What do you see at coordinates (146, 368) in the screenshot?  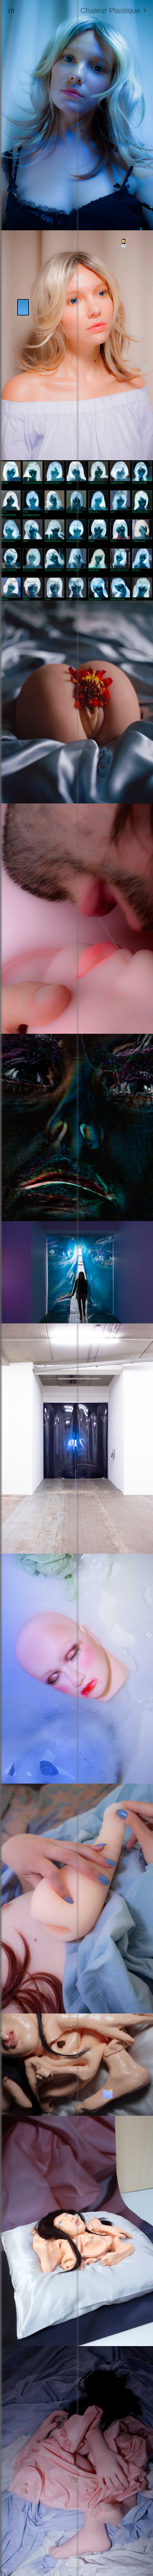 I see `audio speaker output indicator` at bounding box center [146, 368].